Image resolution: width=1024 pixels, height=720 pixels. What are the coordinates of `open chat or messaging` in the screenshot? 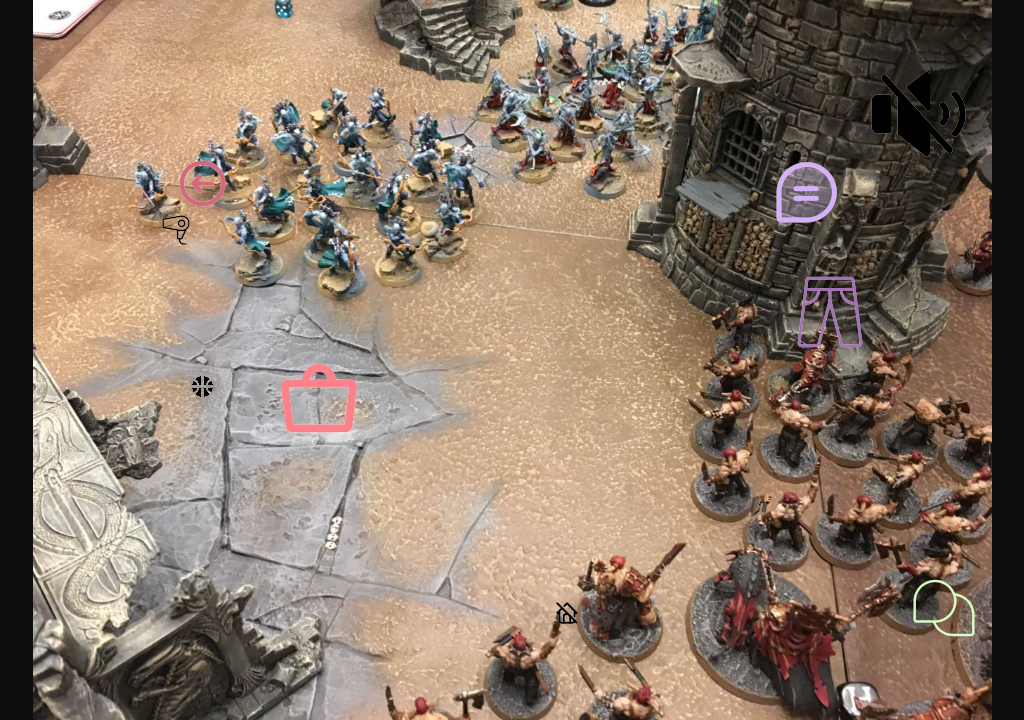 It's located at (944, 608).